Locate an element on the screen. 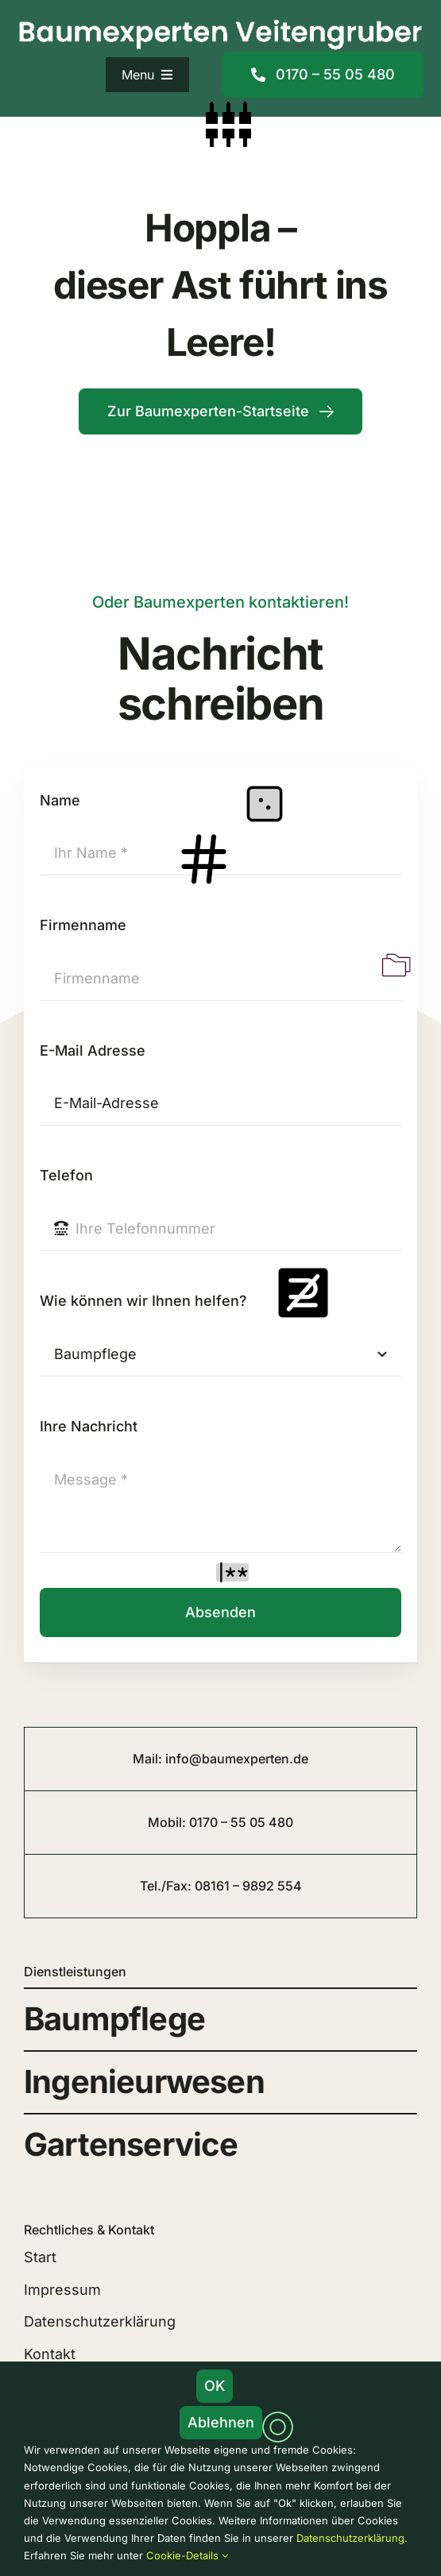  indicates set is not a superset of another set is located at coordinates (303, 1292).